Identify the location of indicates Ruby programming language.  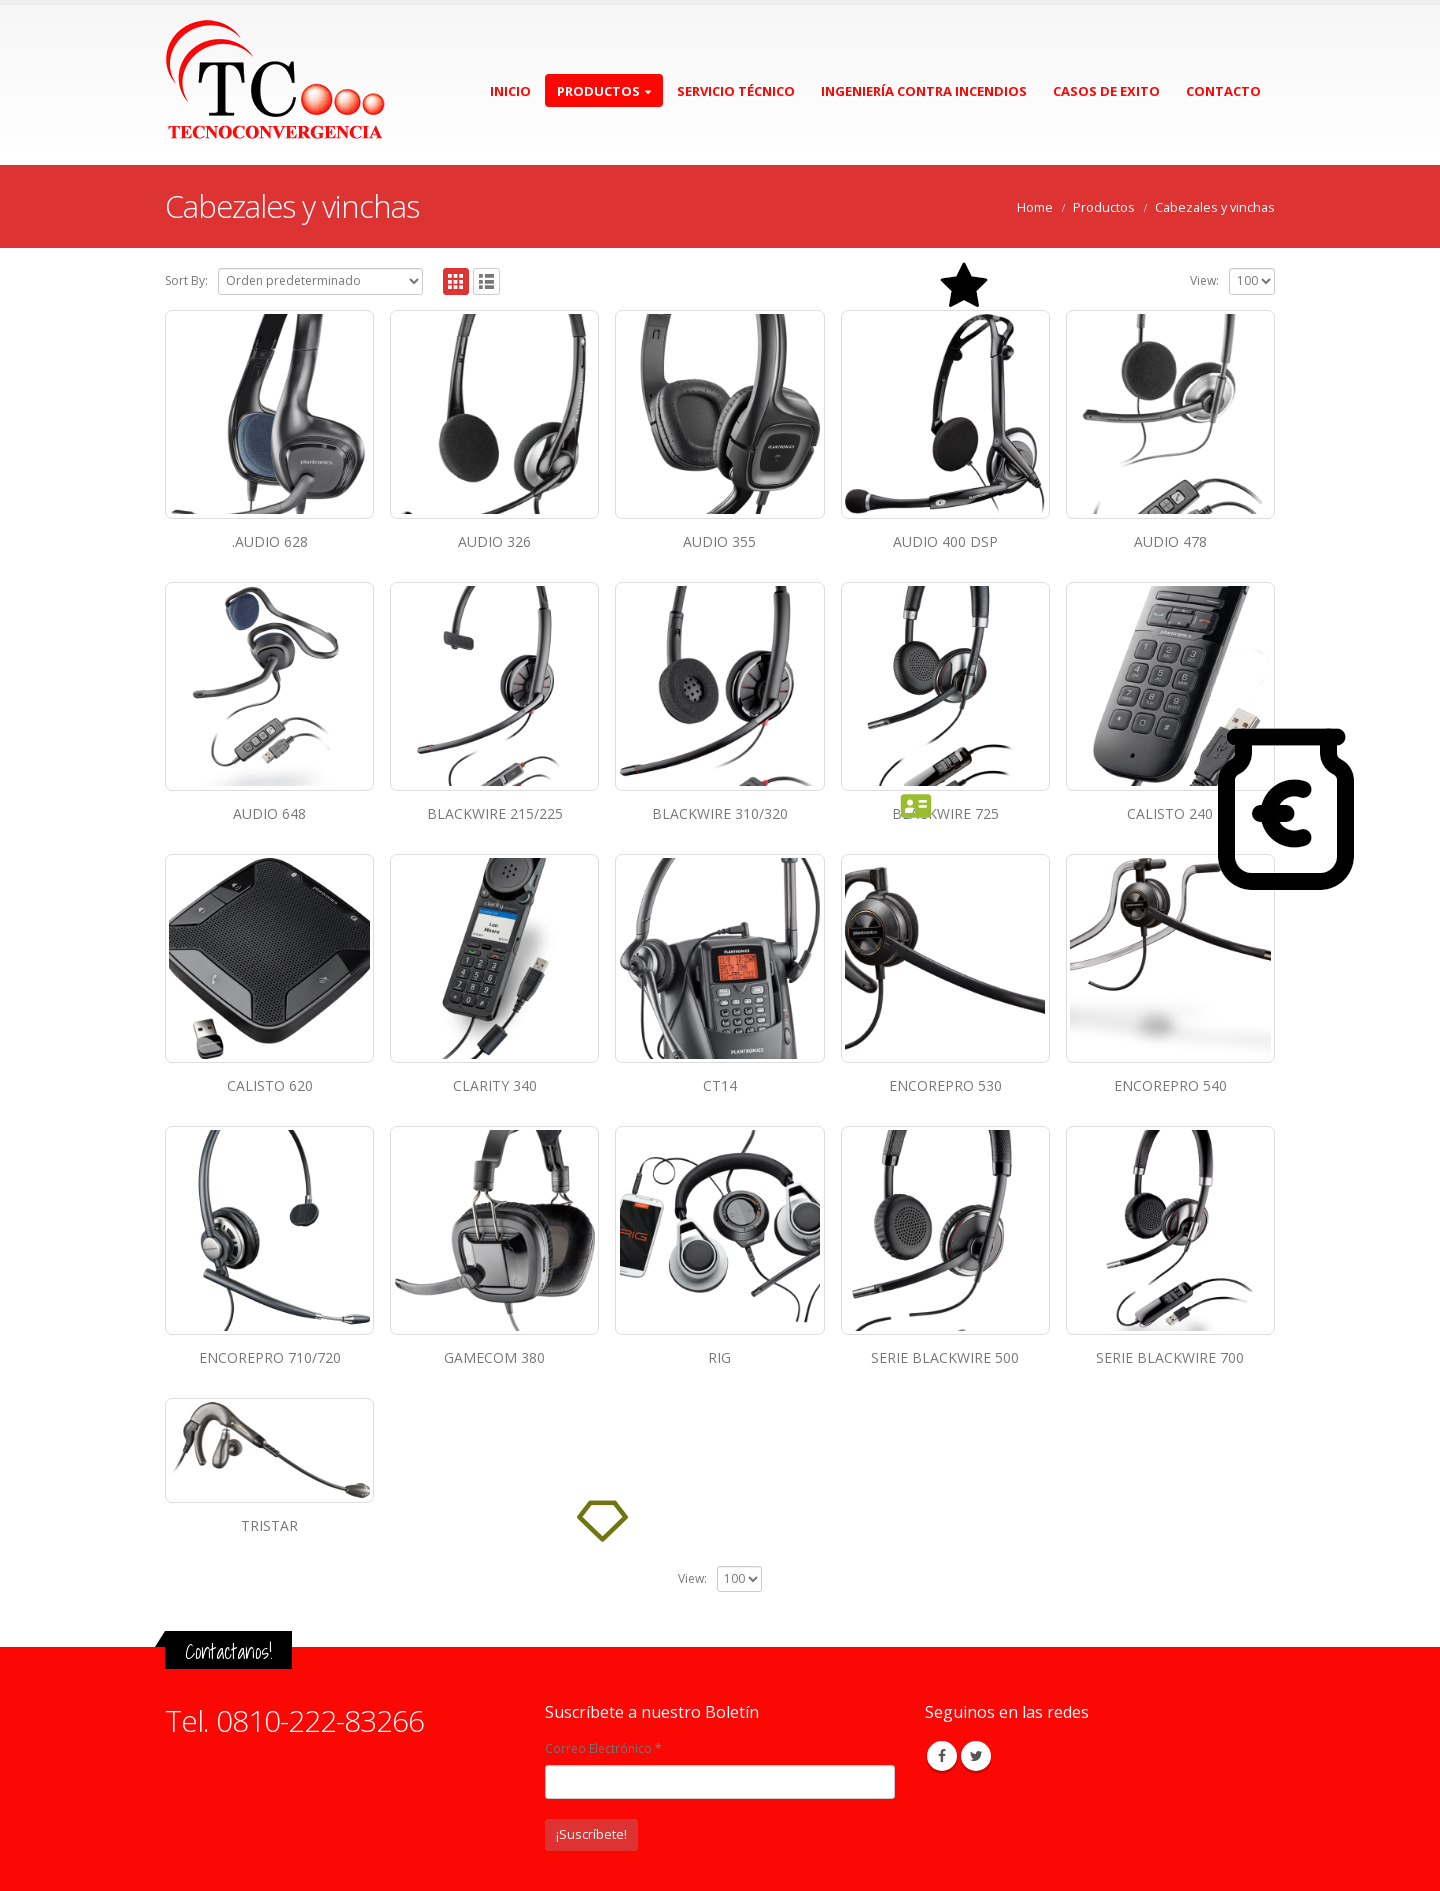
(602, 1519).